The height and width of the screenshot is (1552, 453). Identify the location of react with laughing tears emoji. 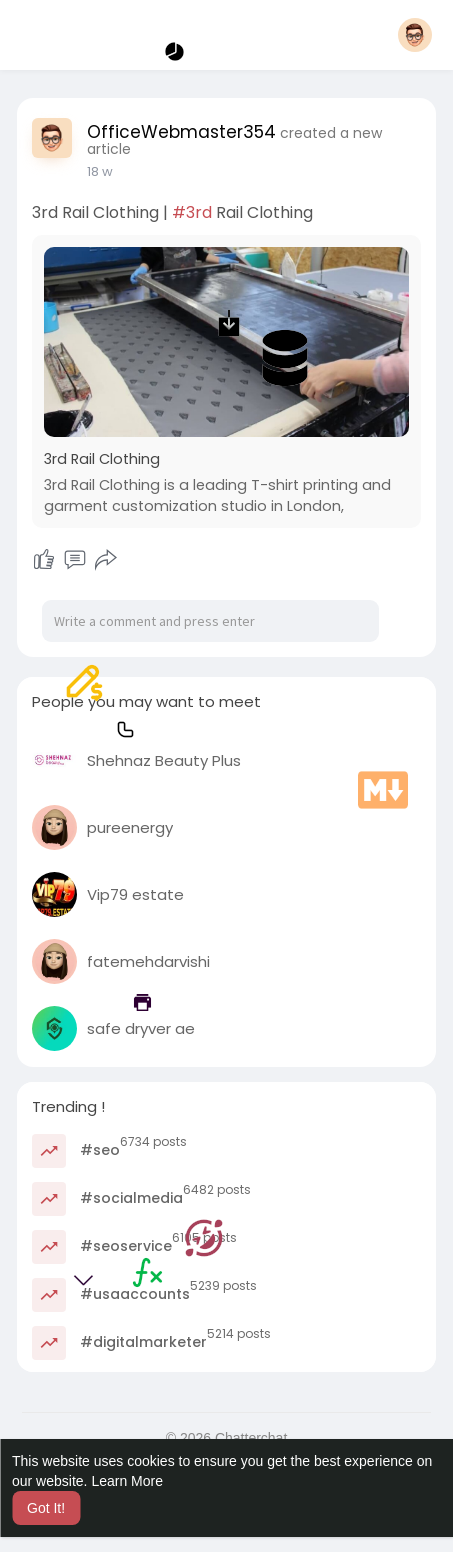
(204, 1238).